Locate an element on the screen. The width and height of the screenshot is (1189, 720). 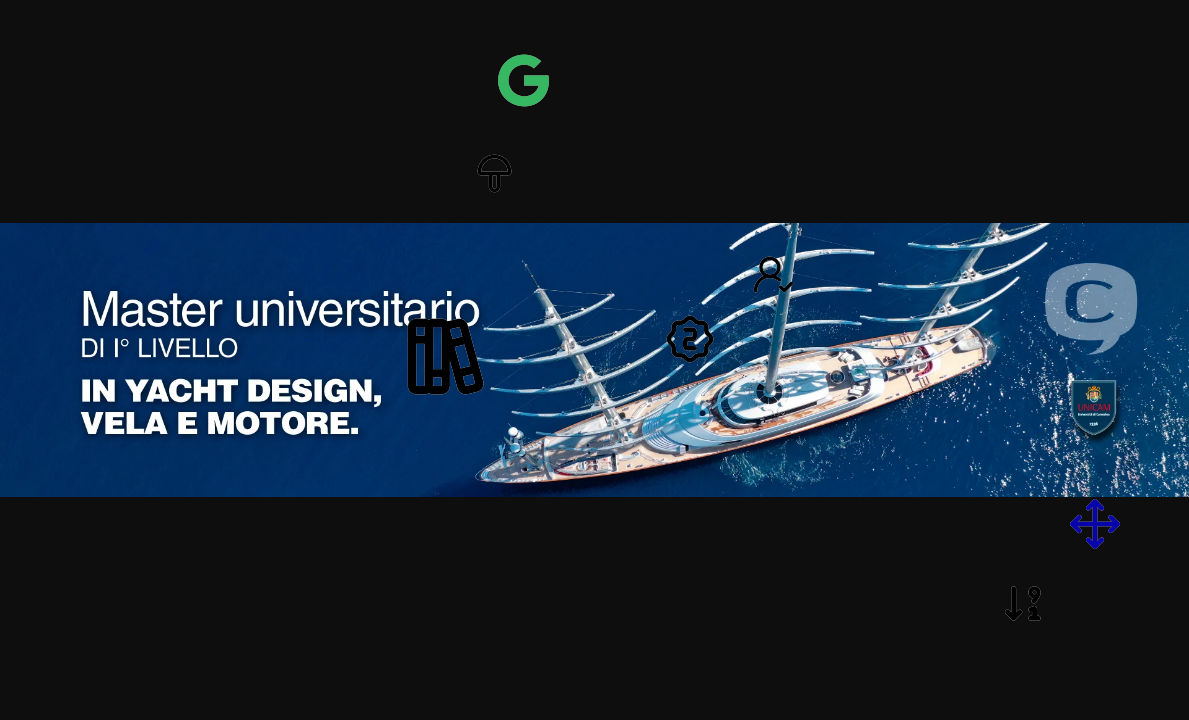
verify or approve a user account is located at coordinates (773, 274).